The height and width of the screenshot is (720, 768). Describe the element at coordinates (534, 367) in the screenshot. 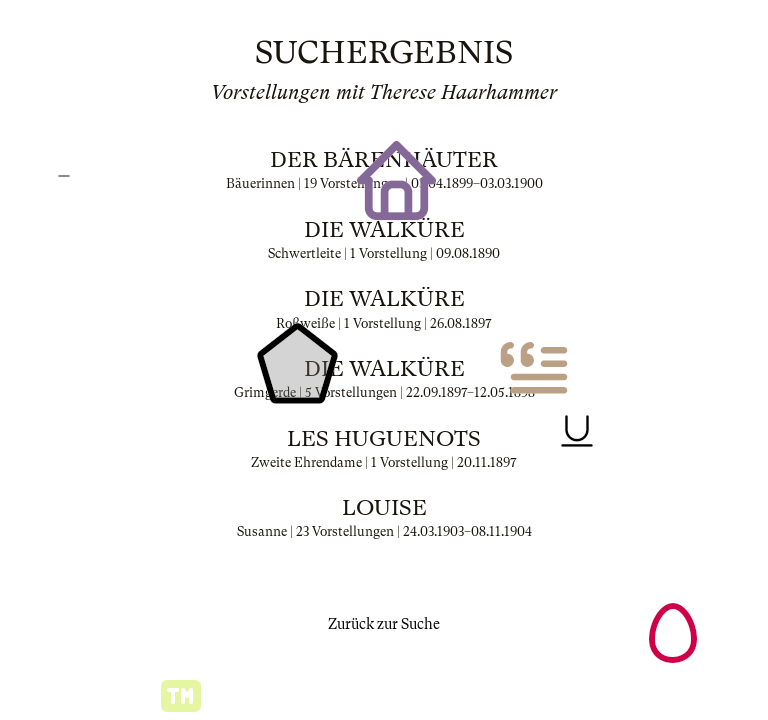

I see `insert a blockquote` at that location.